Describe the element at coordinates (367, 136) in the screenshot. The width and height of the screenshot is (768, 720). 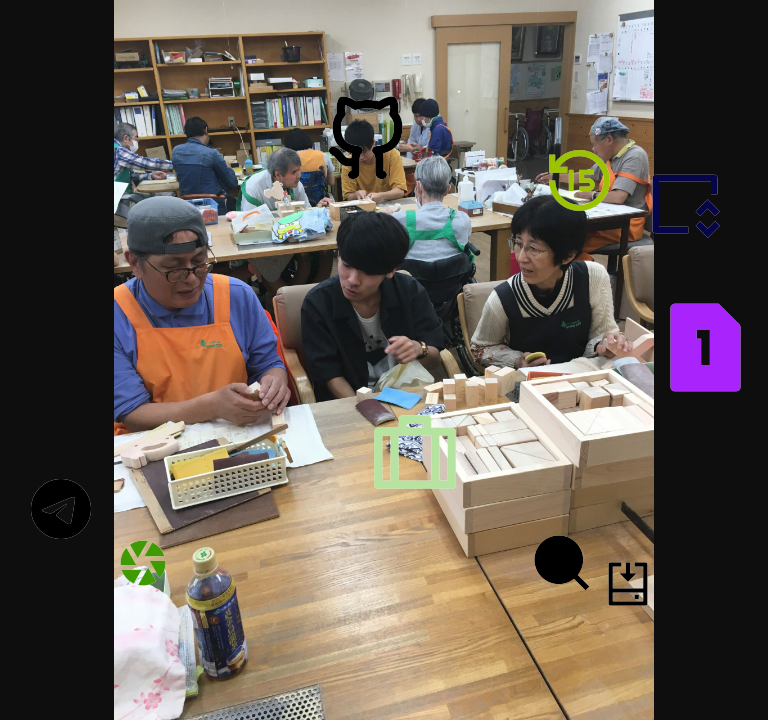
I see `view GitHub profile or repository` at that location.